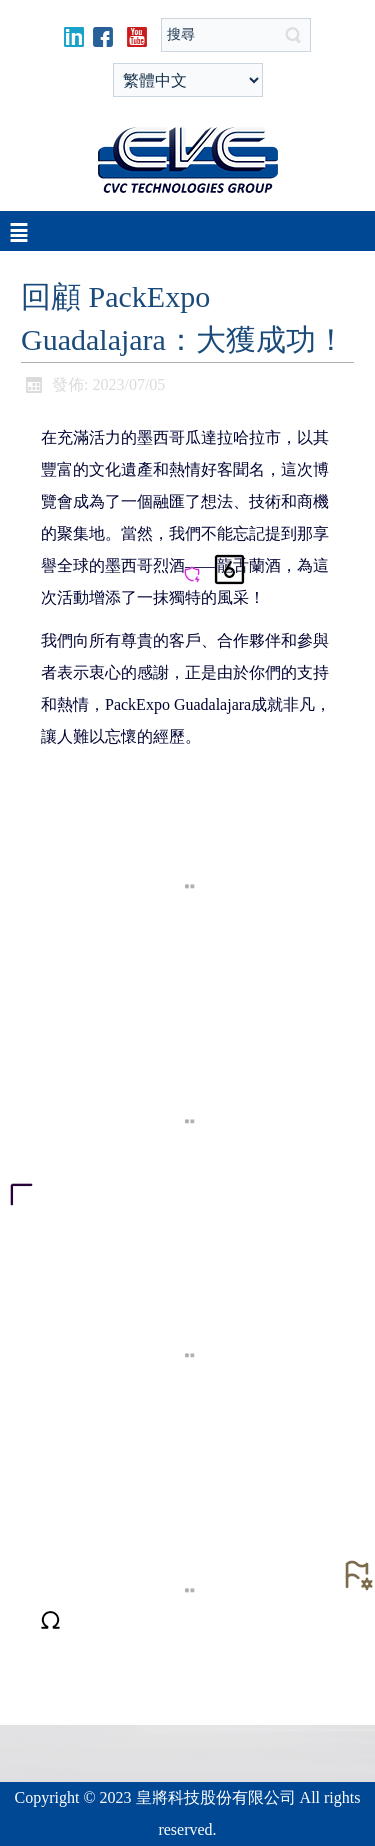  What do you see at coordinates (357, 1574) in the screenshot?
I see `configure flag or milestone settings` at bounding box center [357, 1574].